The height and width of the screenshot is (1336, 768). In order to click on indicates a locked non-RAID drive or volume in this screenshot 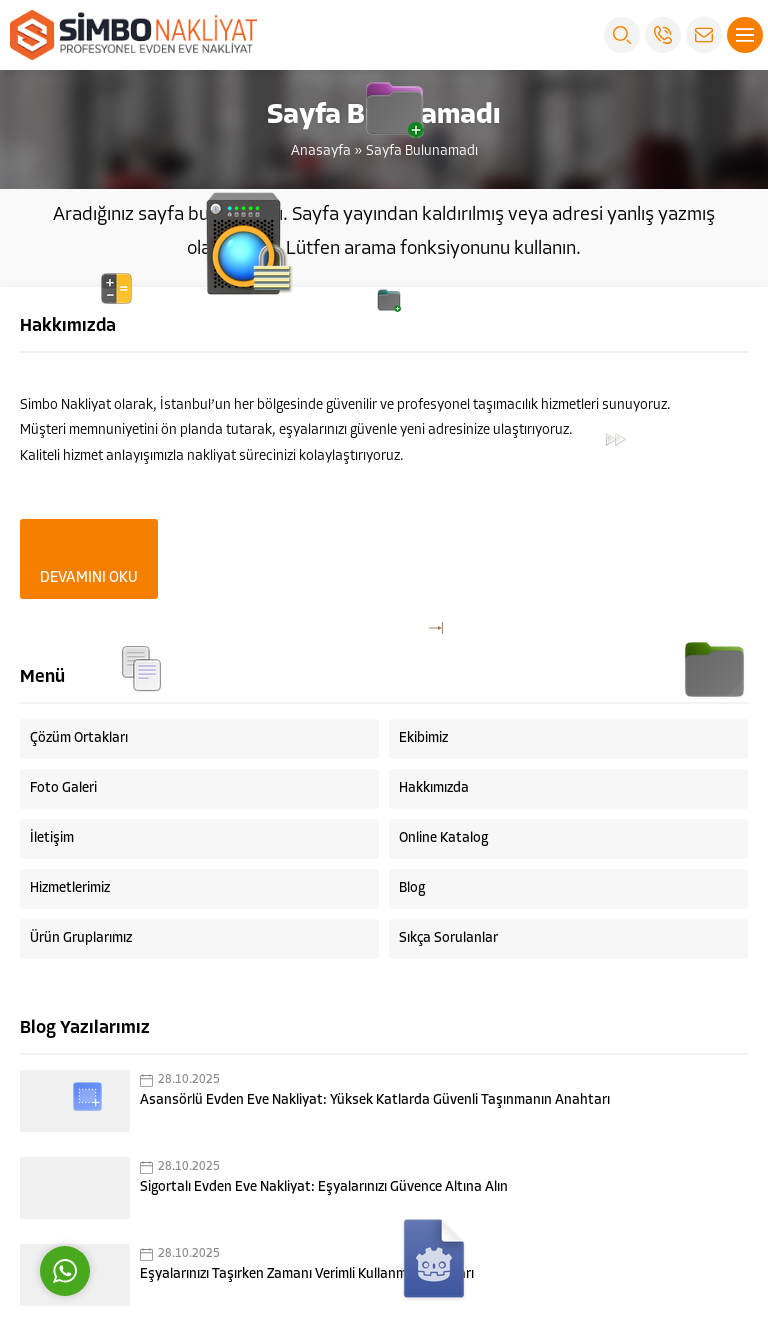, I will do `click(243, 243)`.